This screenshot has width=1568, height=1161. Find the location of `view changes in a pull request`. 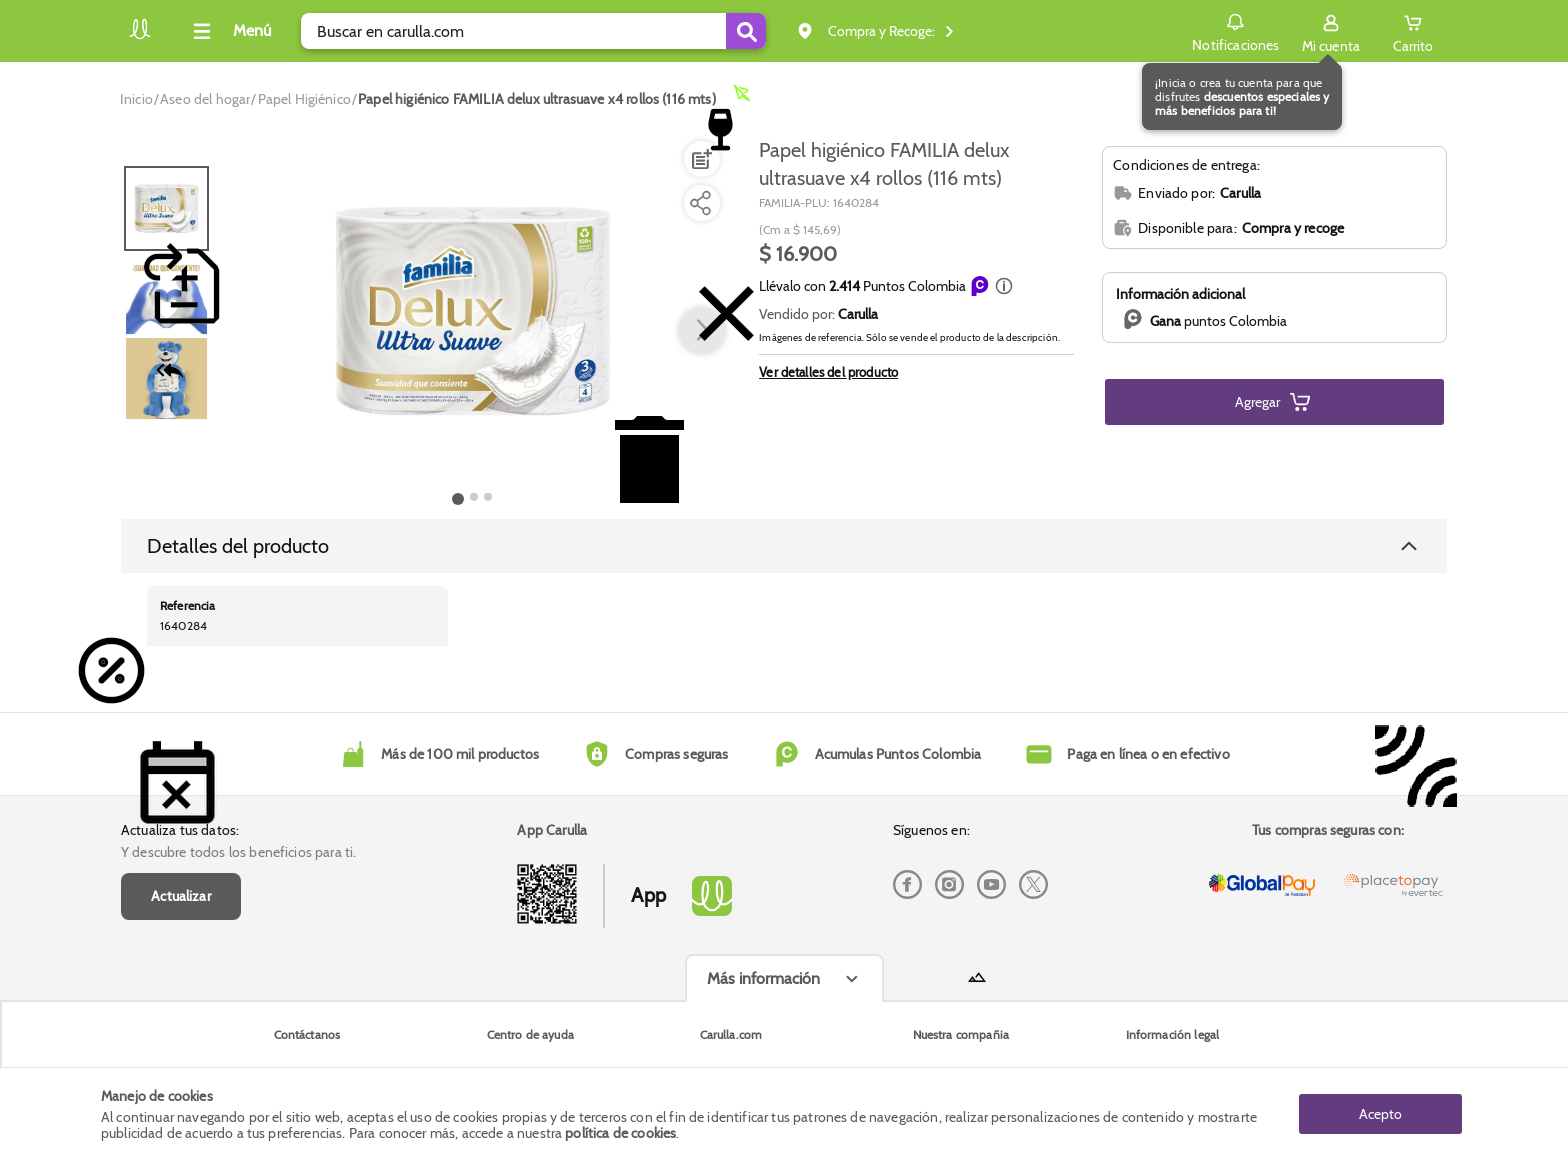

view changes in a pull request is located at coordinates (187, 286).